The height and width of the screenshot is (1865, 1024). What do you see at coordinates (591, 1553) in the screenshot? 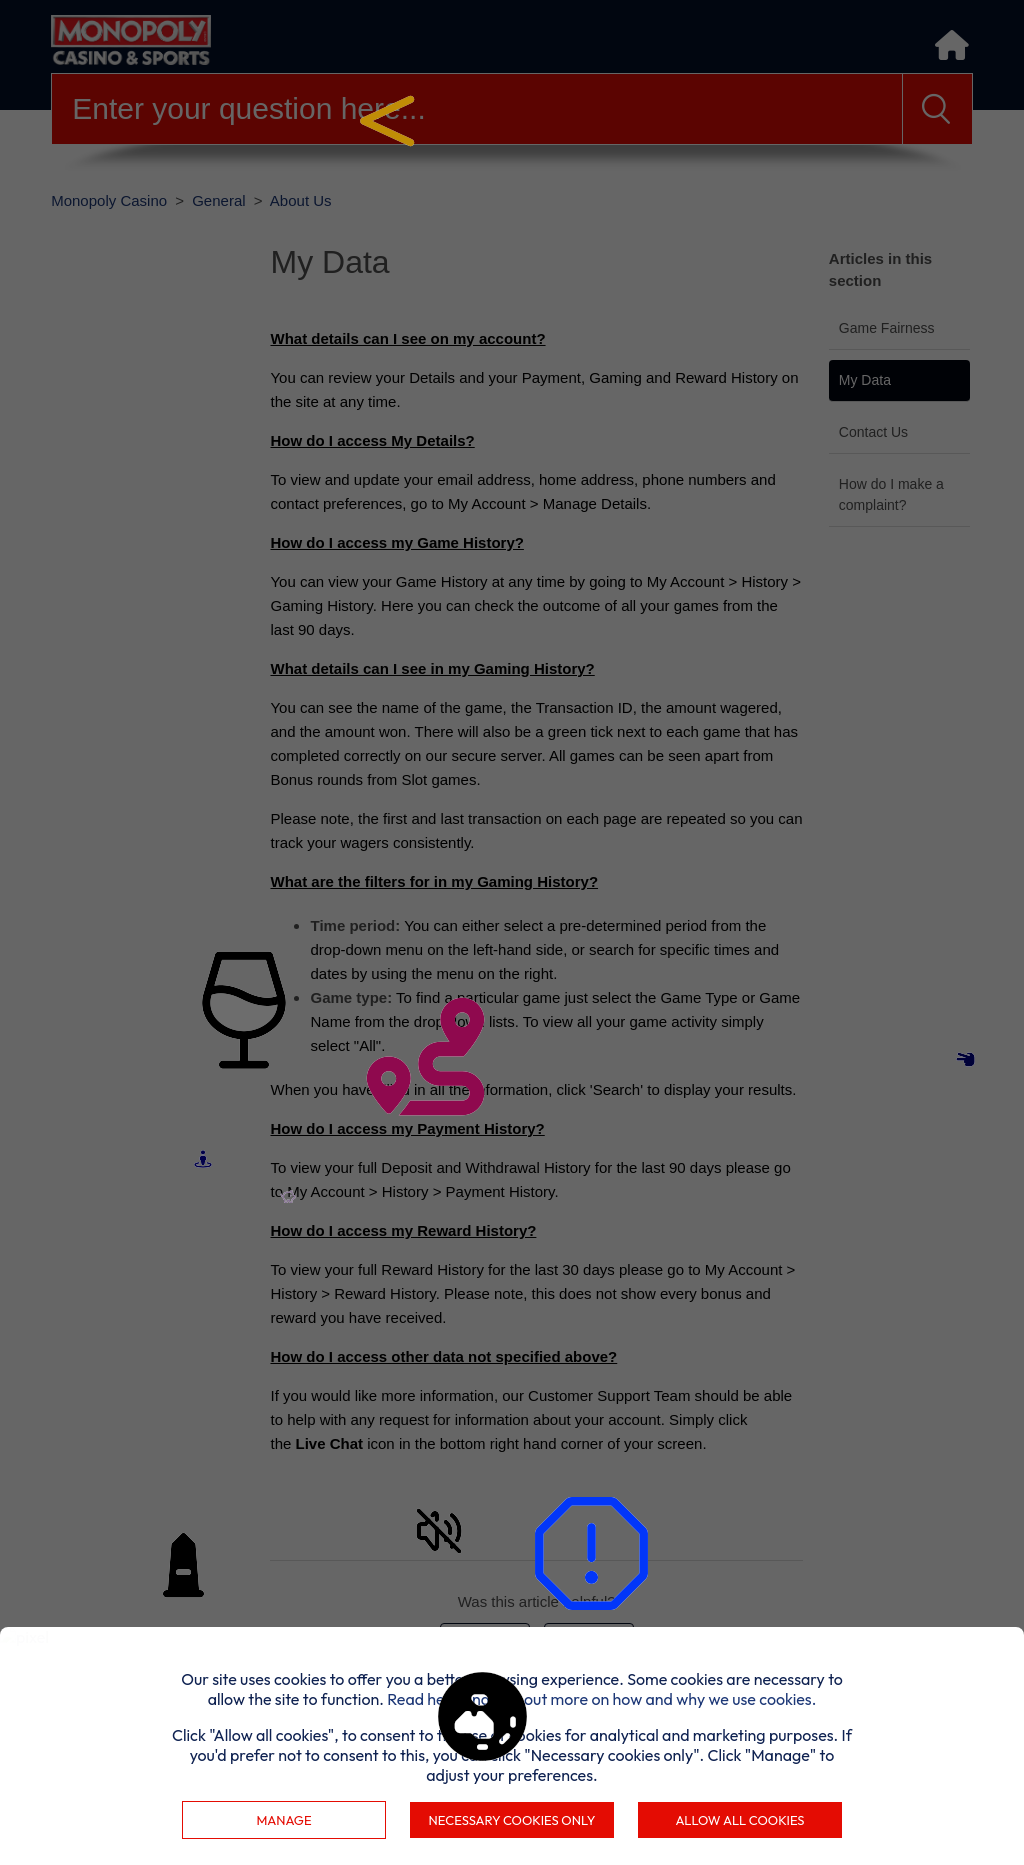
I see `indicates a warning or critical alert` at bounding box center [591, 1553].